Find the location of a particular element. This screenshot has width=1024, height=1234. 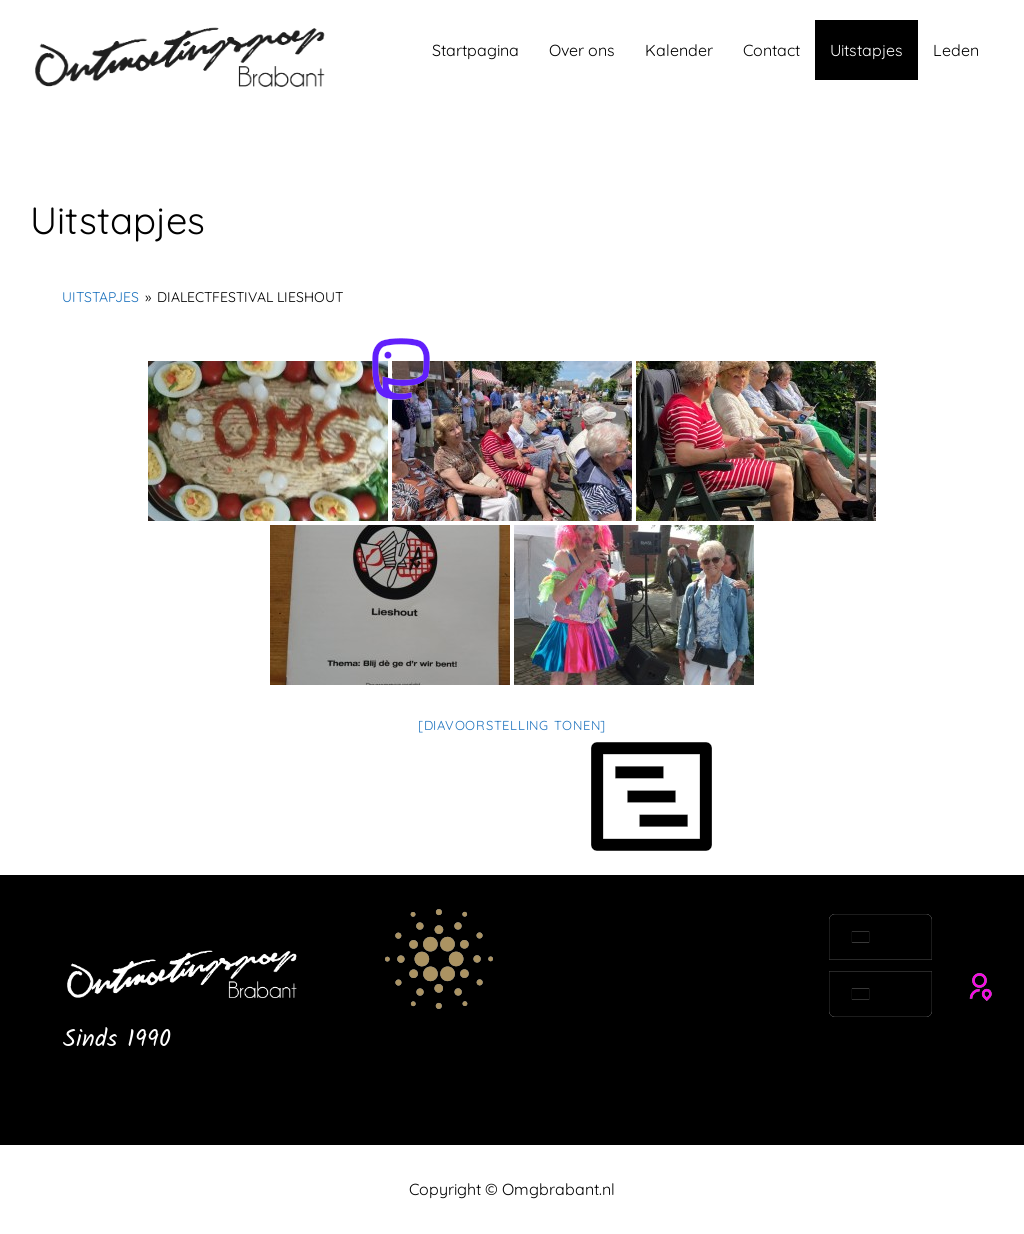

view user's current location is located at coordinates (979, 986).